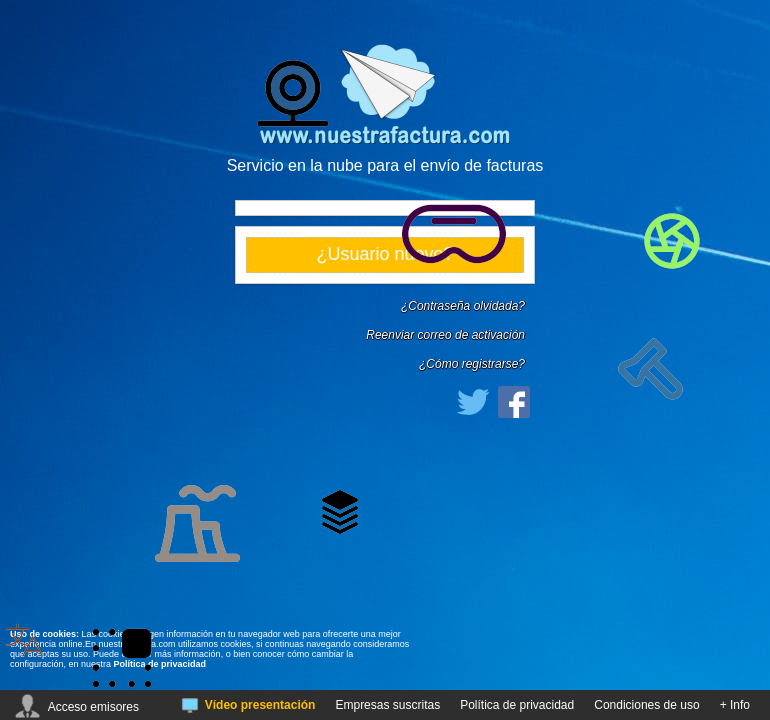 Image resolution: width=770 pixels, height=720 pixels. What do you see at coordinates (293, 96) in the screenshot?
I see `access webcam or camera settings` at bounding box center [293, 96].